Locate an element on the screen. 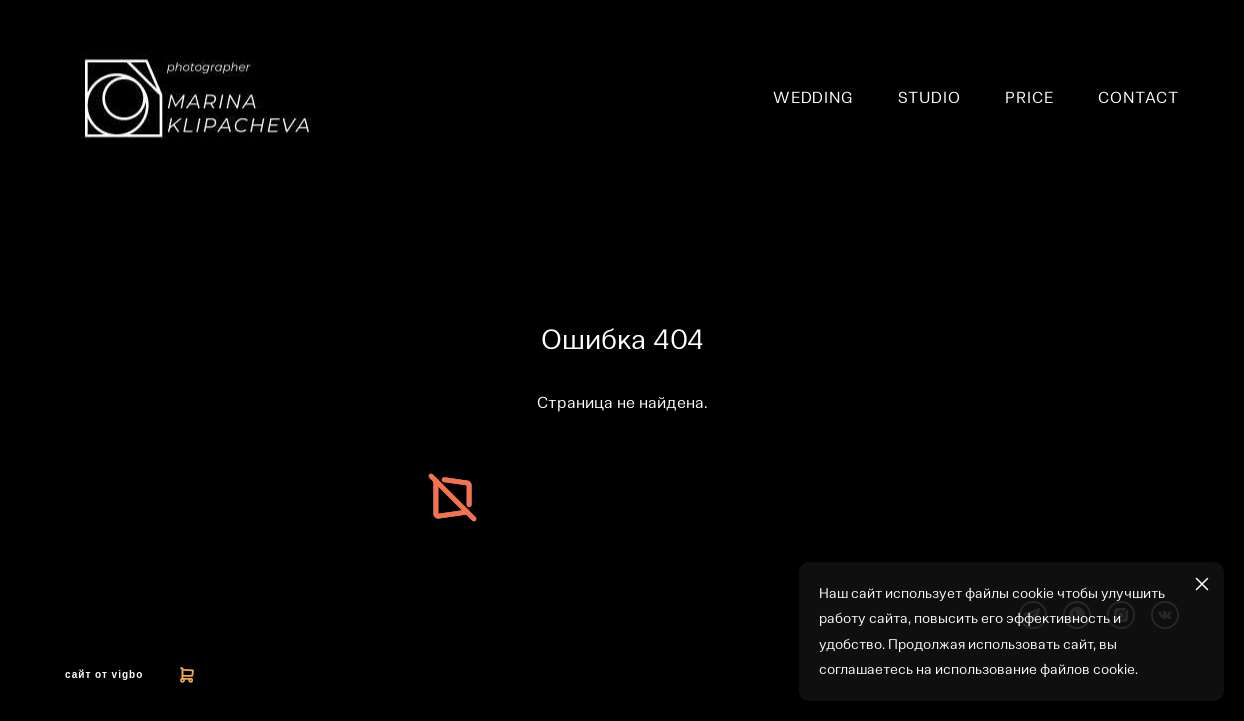 The width and height of the screenshot is (1244, 721). view your shopping cart is located at coordinates (187, 675).